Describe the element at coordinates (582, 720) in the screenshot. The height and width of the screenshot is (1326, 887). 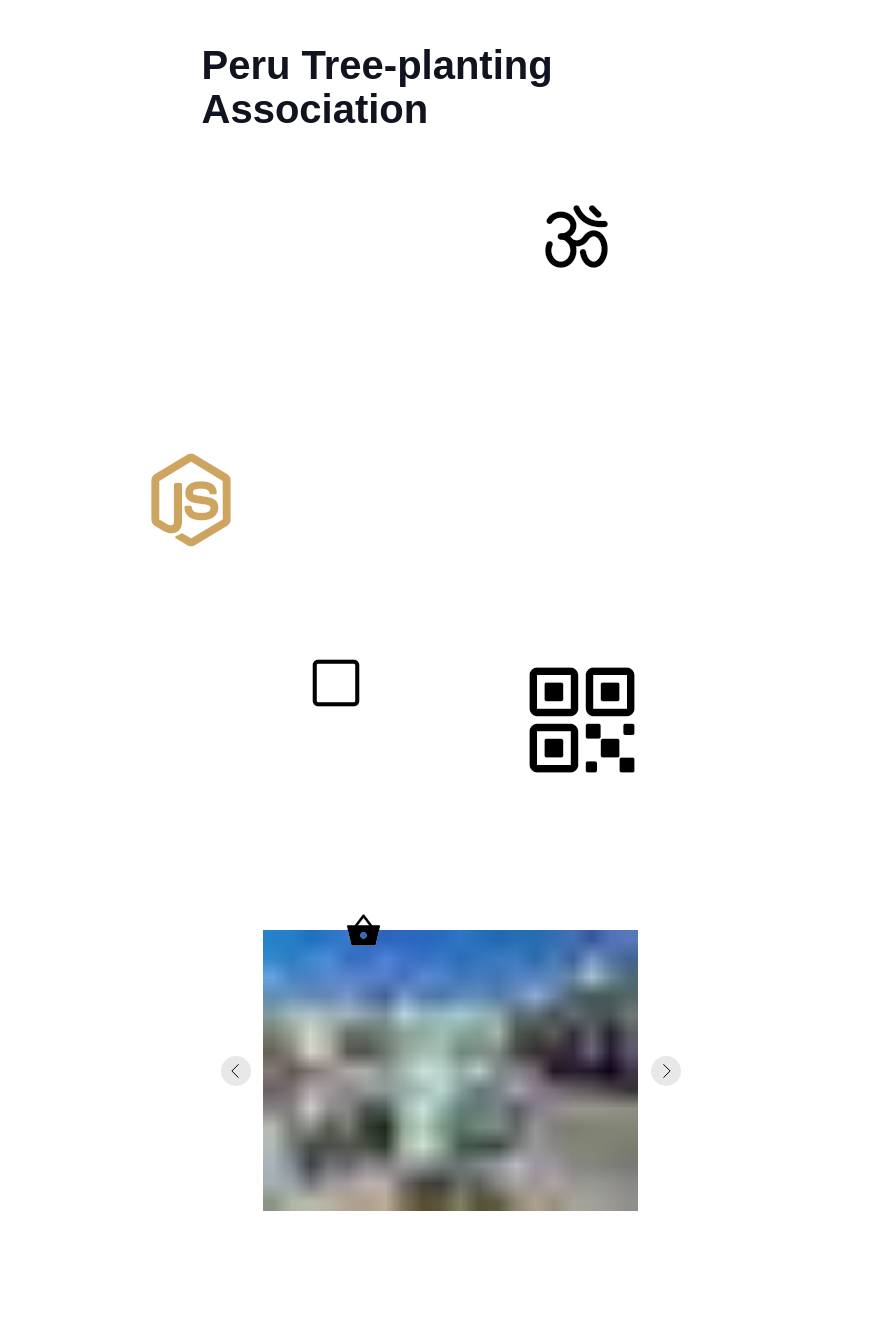
I see `scan or generate a QR code` at that location.